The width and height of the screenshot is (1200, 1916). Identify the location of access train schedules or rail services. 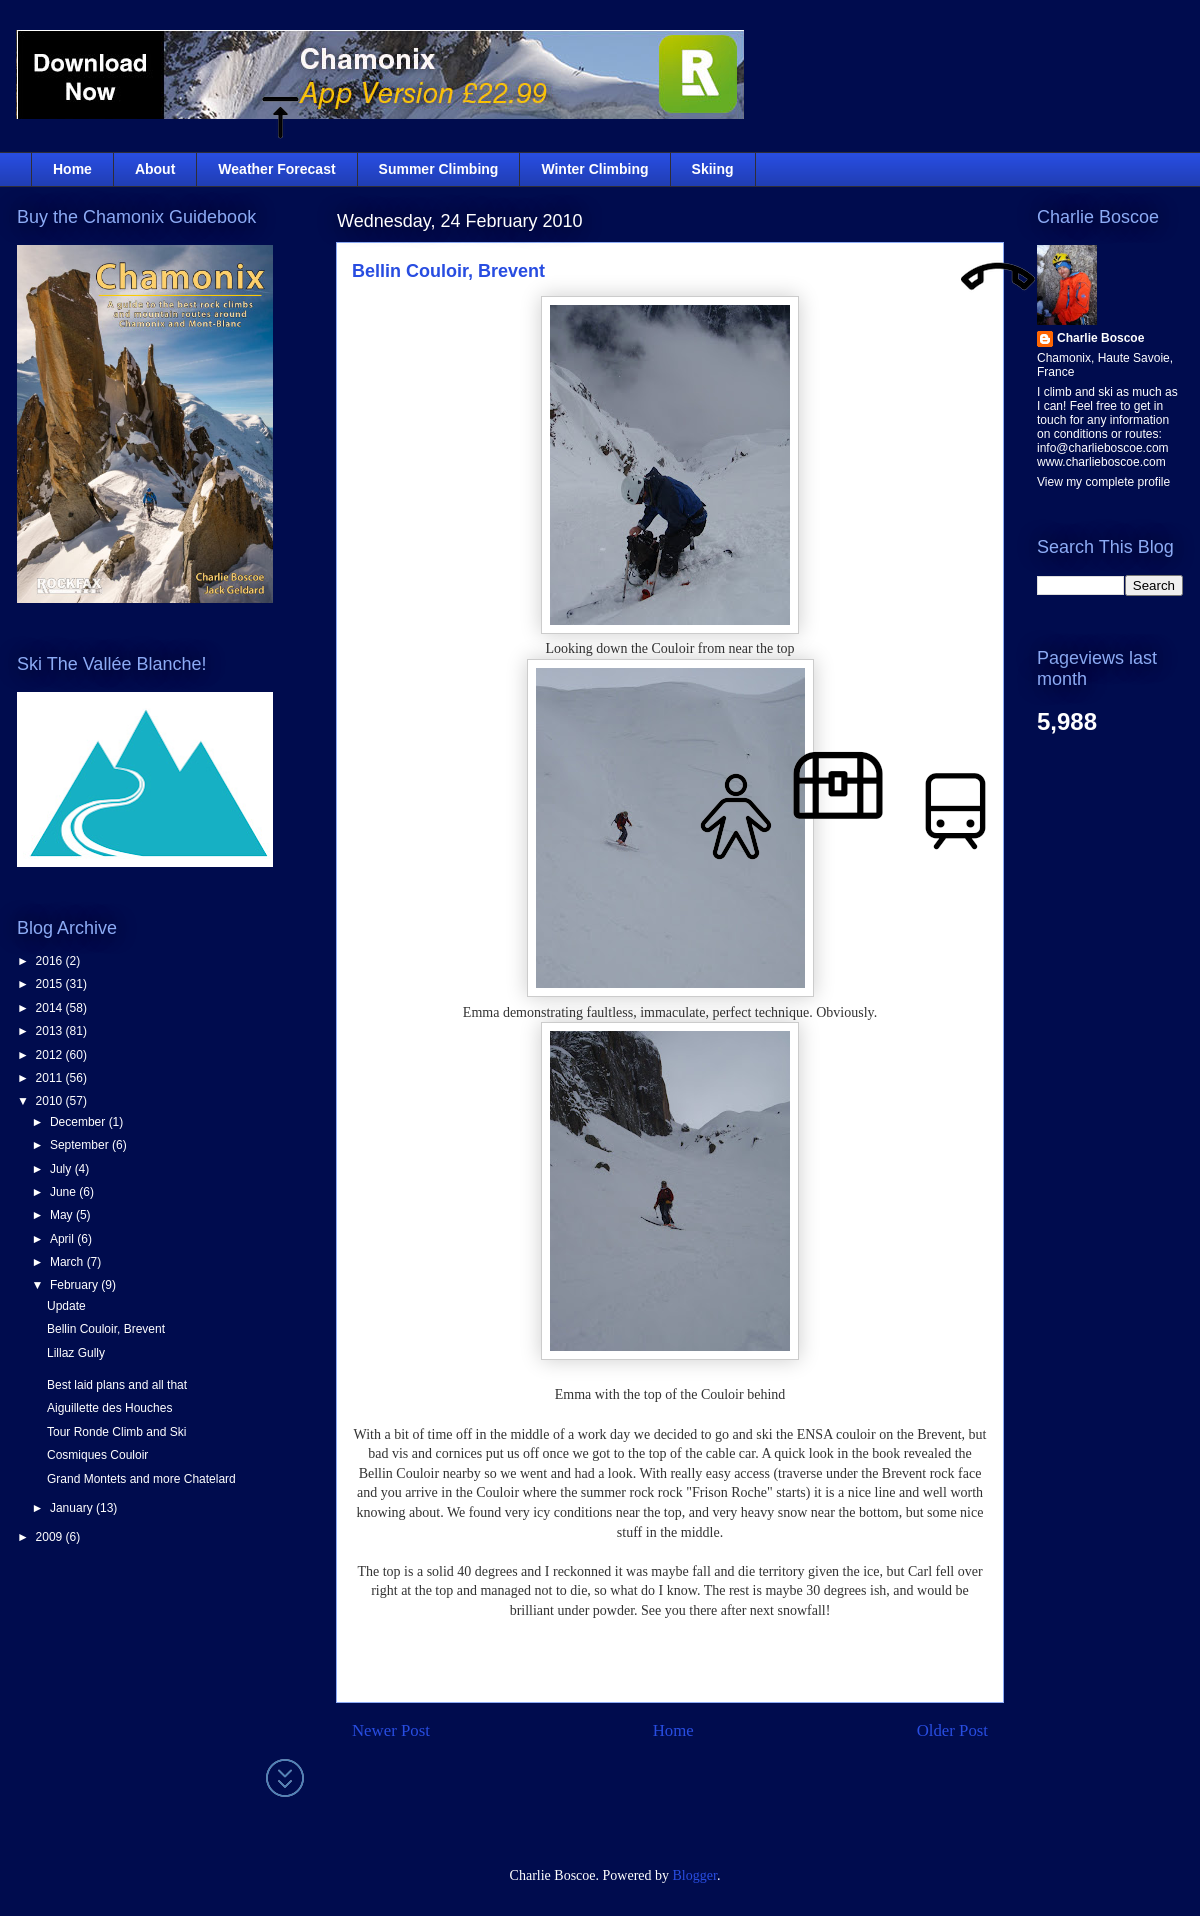
(955, 808).